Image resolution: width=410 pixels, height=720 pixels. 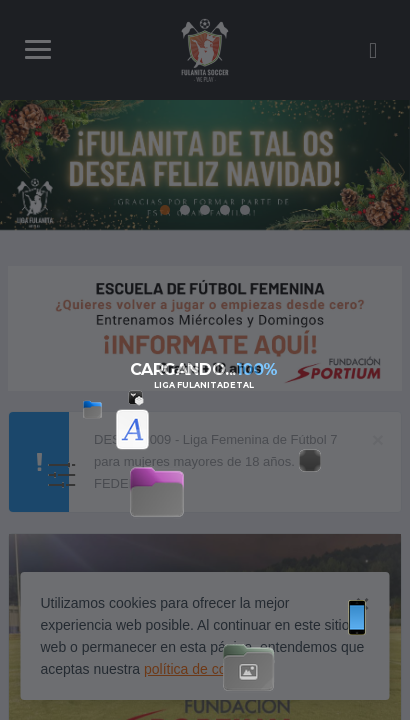 I want to click on adjust audio equalizer settings, so click(x=62, y=474).